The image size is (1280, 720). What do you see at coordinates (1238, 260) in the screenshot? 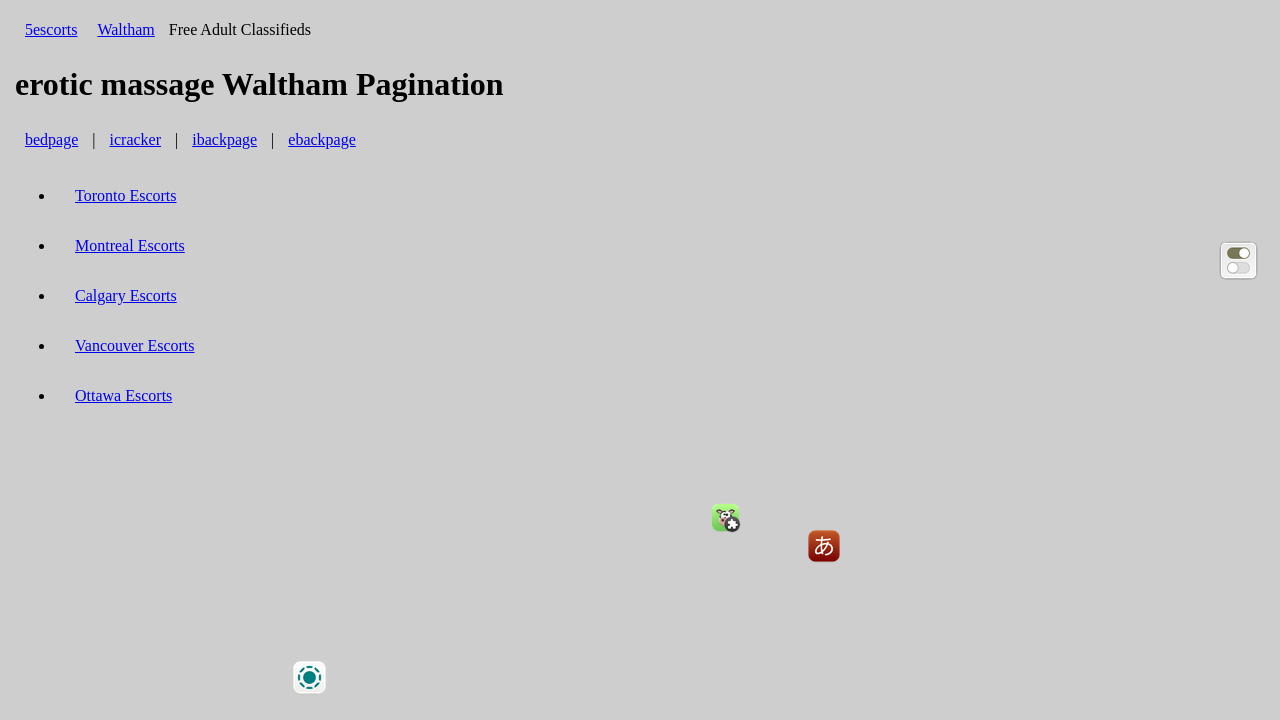
I see `open desktop preferences or settings` at bounding box center [1238, 260].